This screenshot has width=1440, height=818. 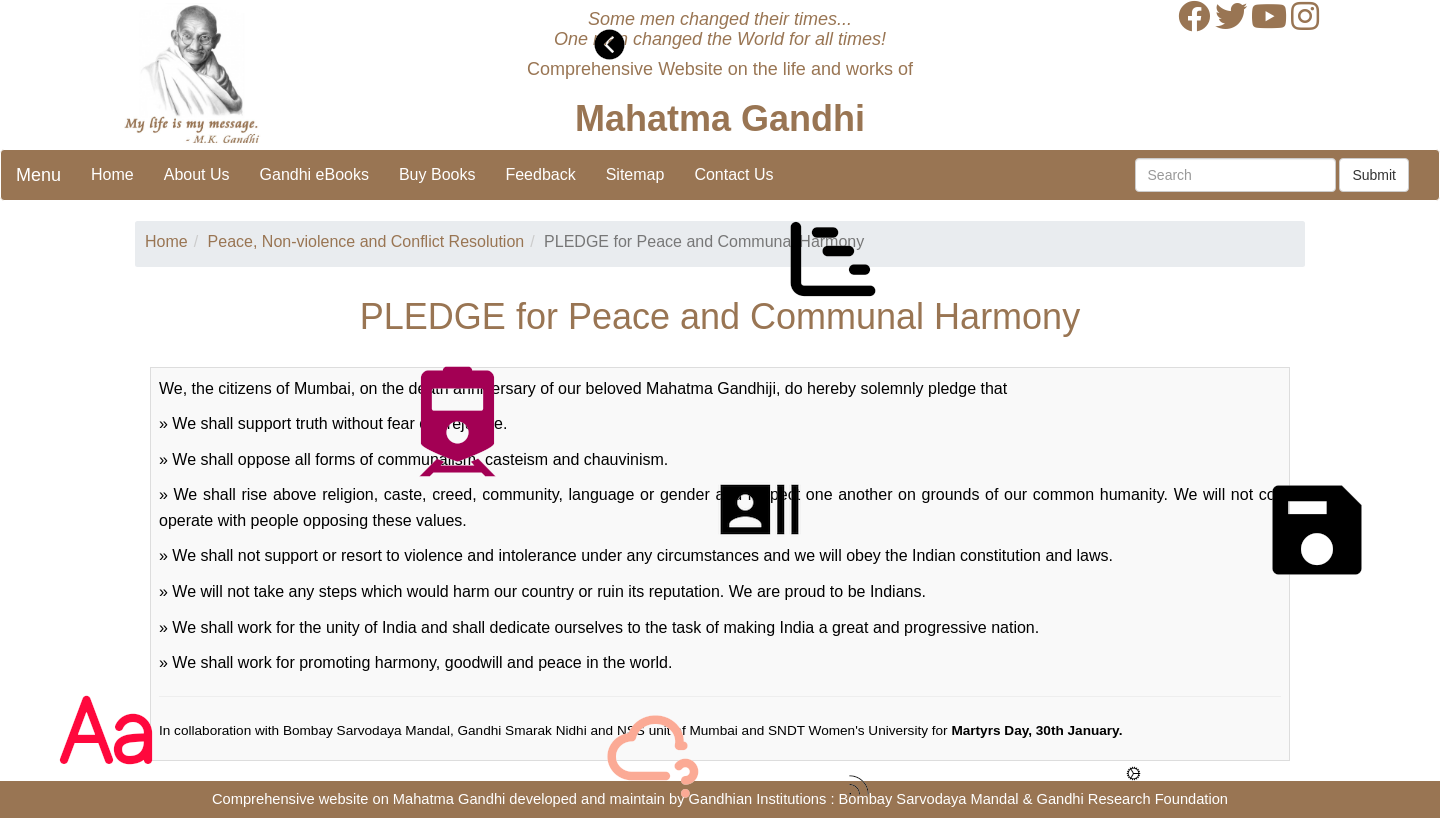 I want to click on view project timeline or gantt chart, so click(x=833, y=259).